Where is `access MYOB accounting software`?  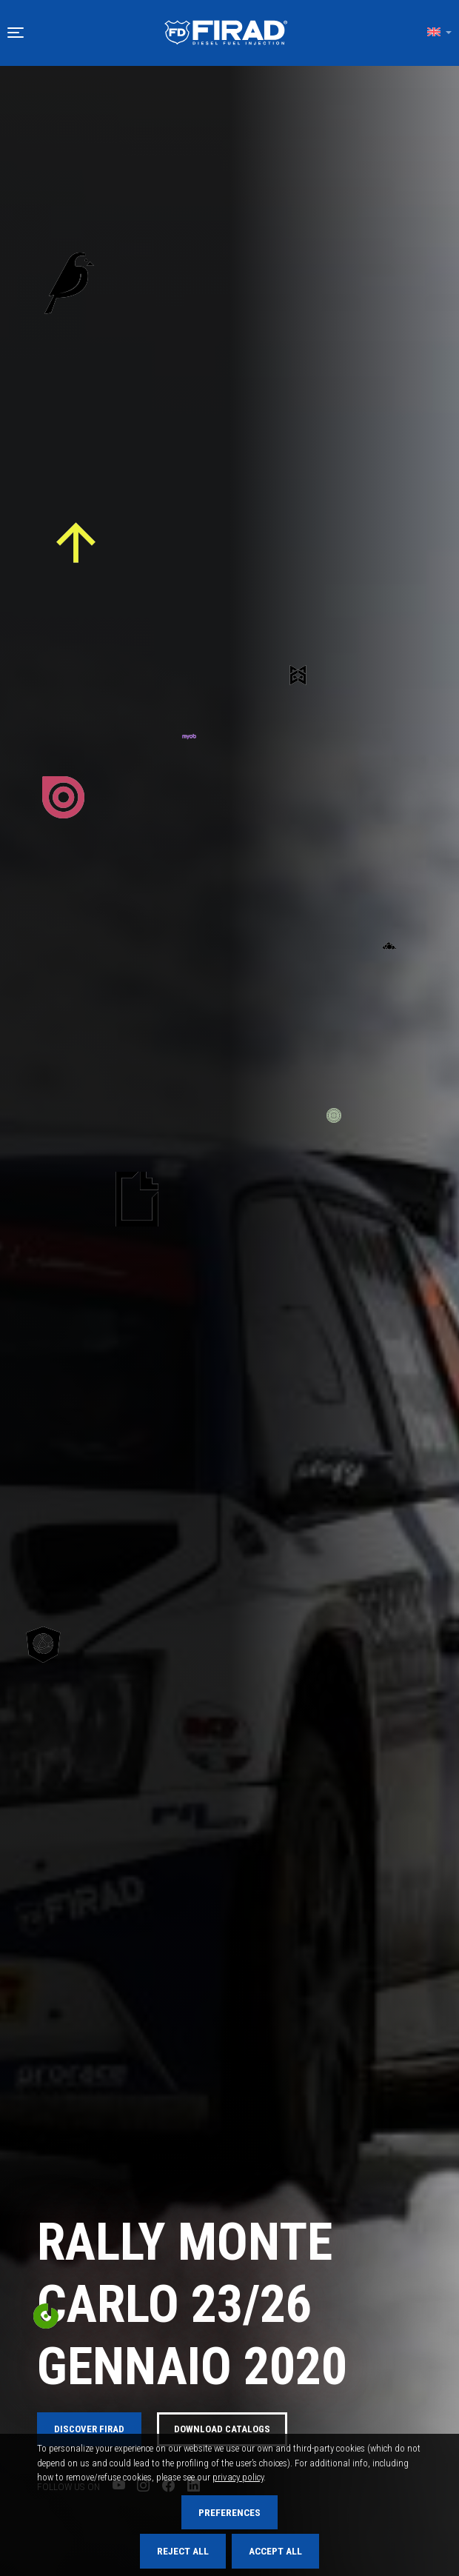 access MYOB accounting software is located at coordinates (189, 736).